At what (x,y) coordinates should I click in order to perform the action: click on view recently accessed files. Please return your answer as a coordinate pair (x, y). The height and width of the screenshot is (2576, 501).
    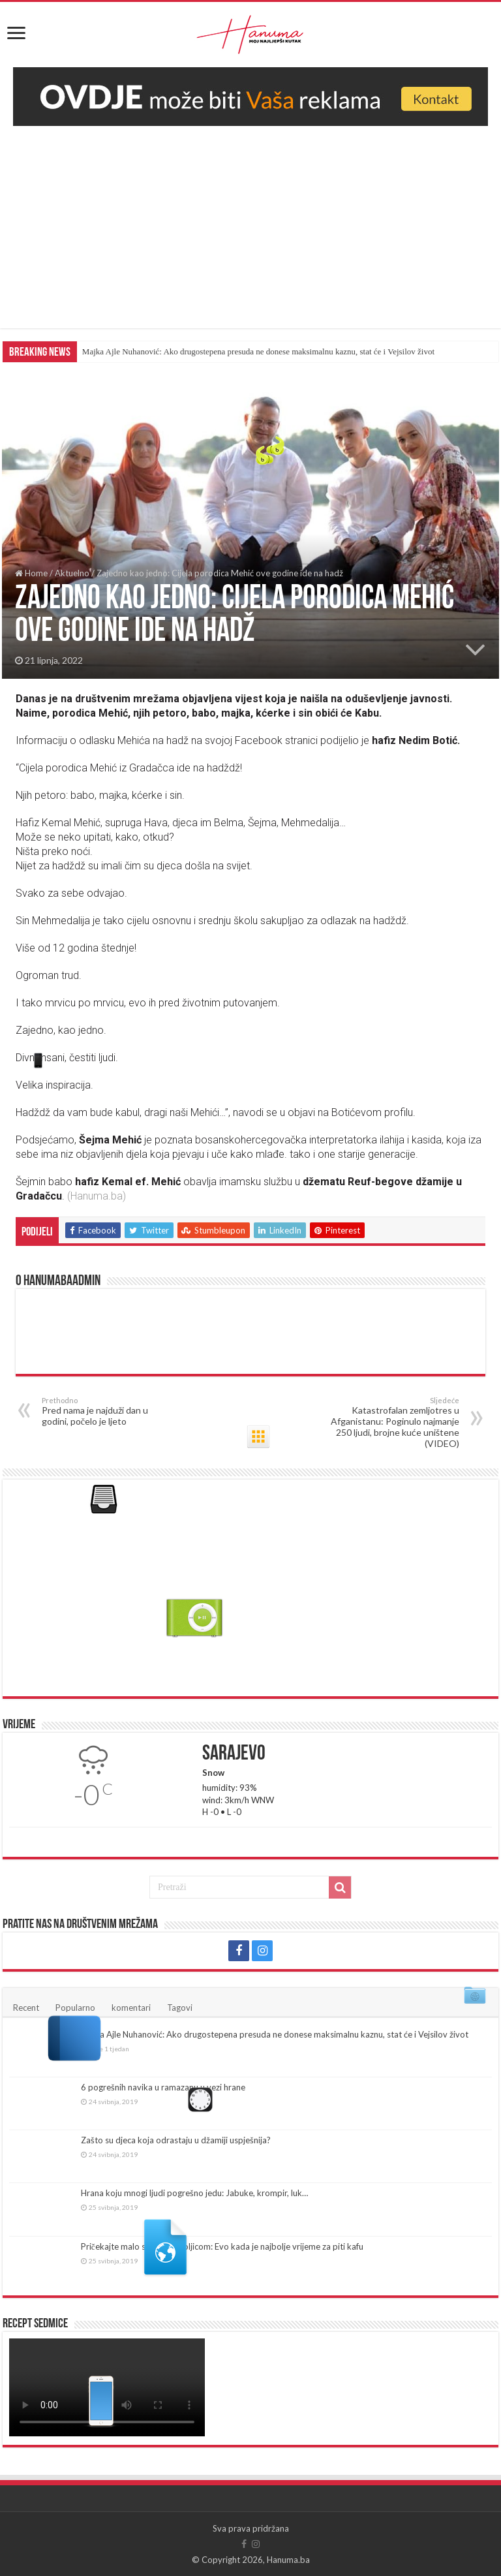
    Looking at the image, I should click on (104, 1499).